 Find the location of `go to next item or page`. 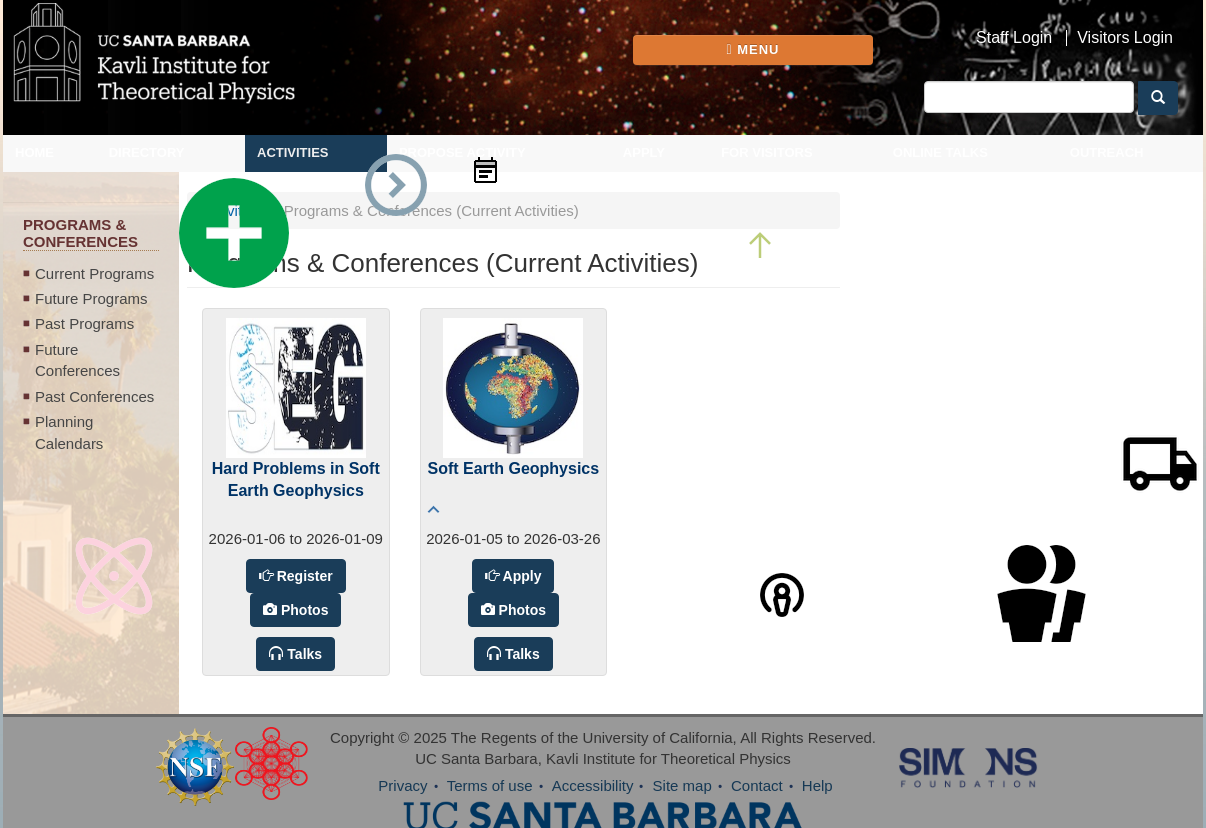

go to next item or page is located at coordinates (396, 185).